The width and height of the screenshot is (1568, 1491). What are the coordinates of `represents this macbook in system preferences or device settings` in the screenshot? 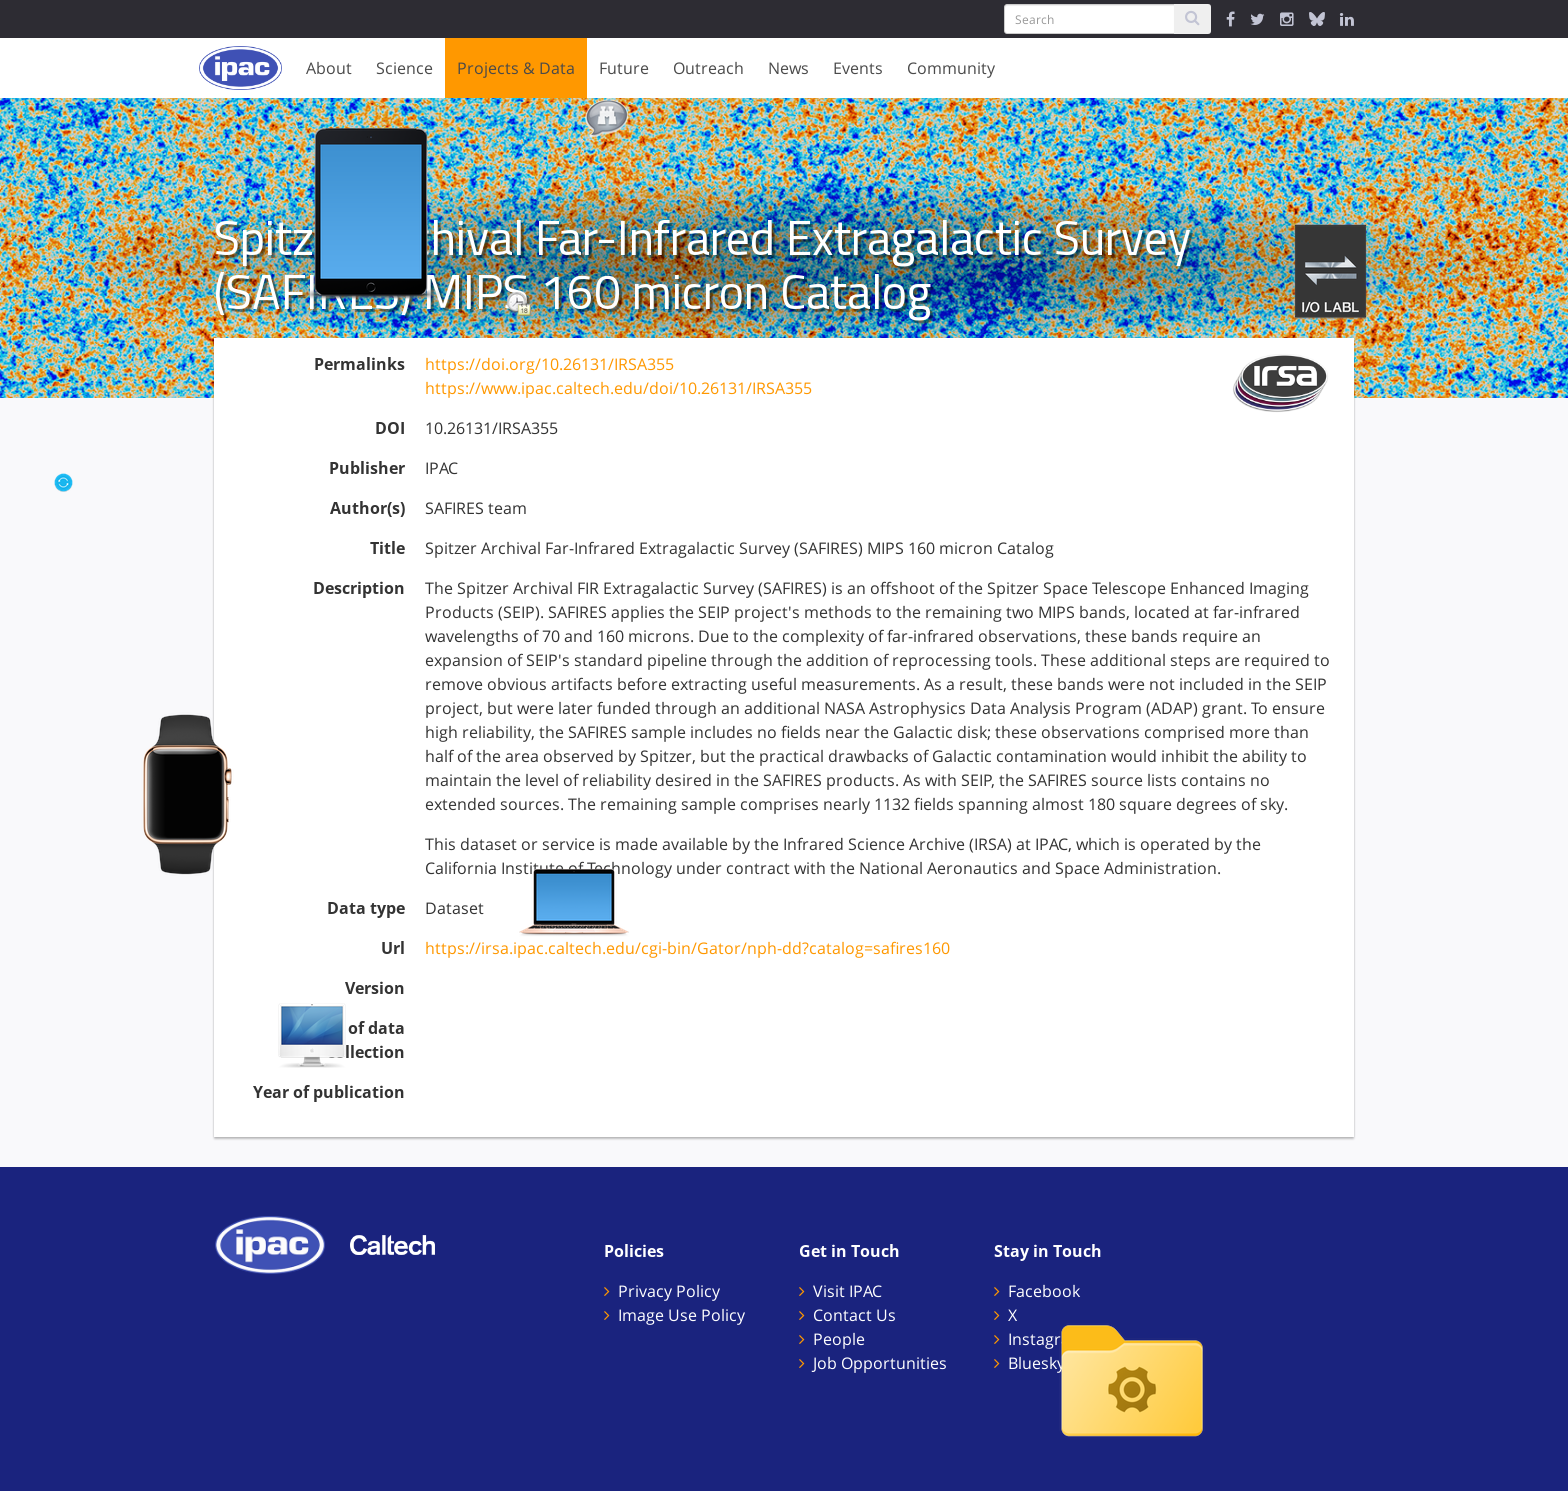 It's located at (574, 892).